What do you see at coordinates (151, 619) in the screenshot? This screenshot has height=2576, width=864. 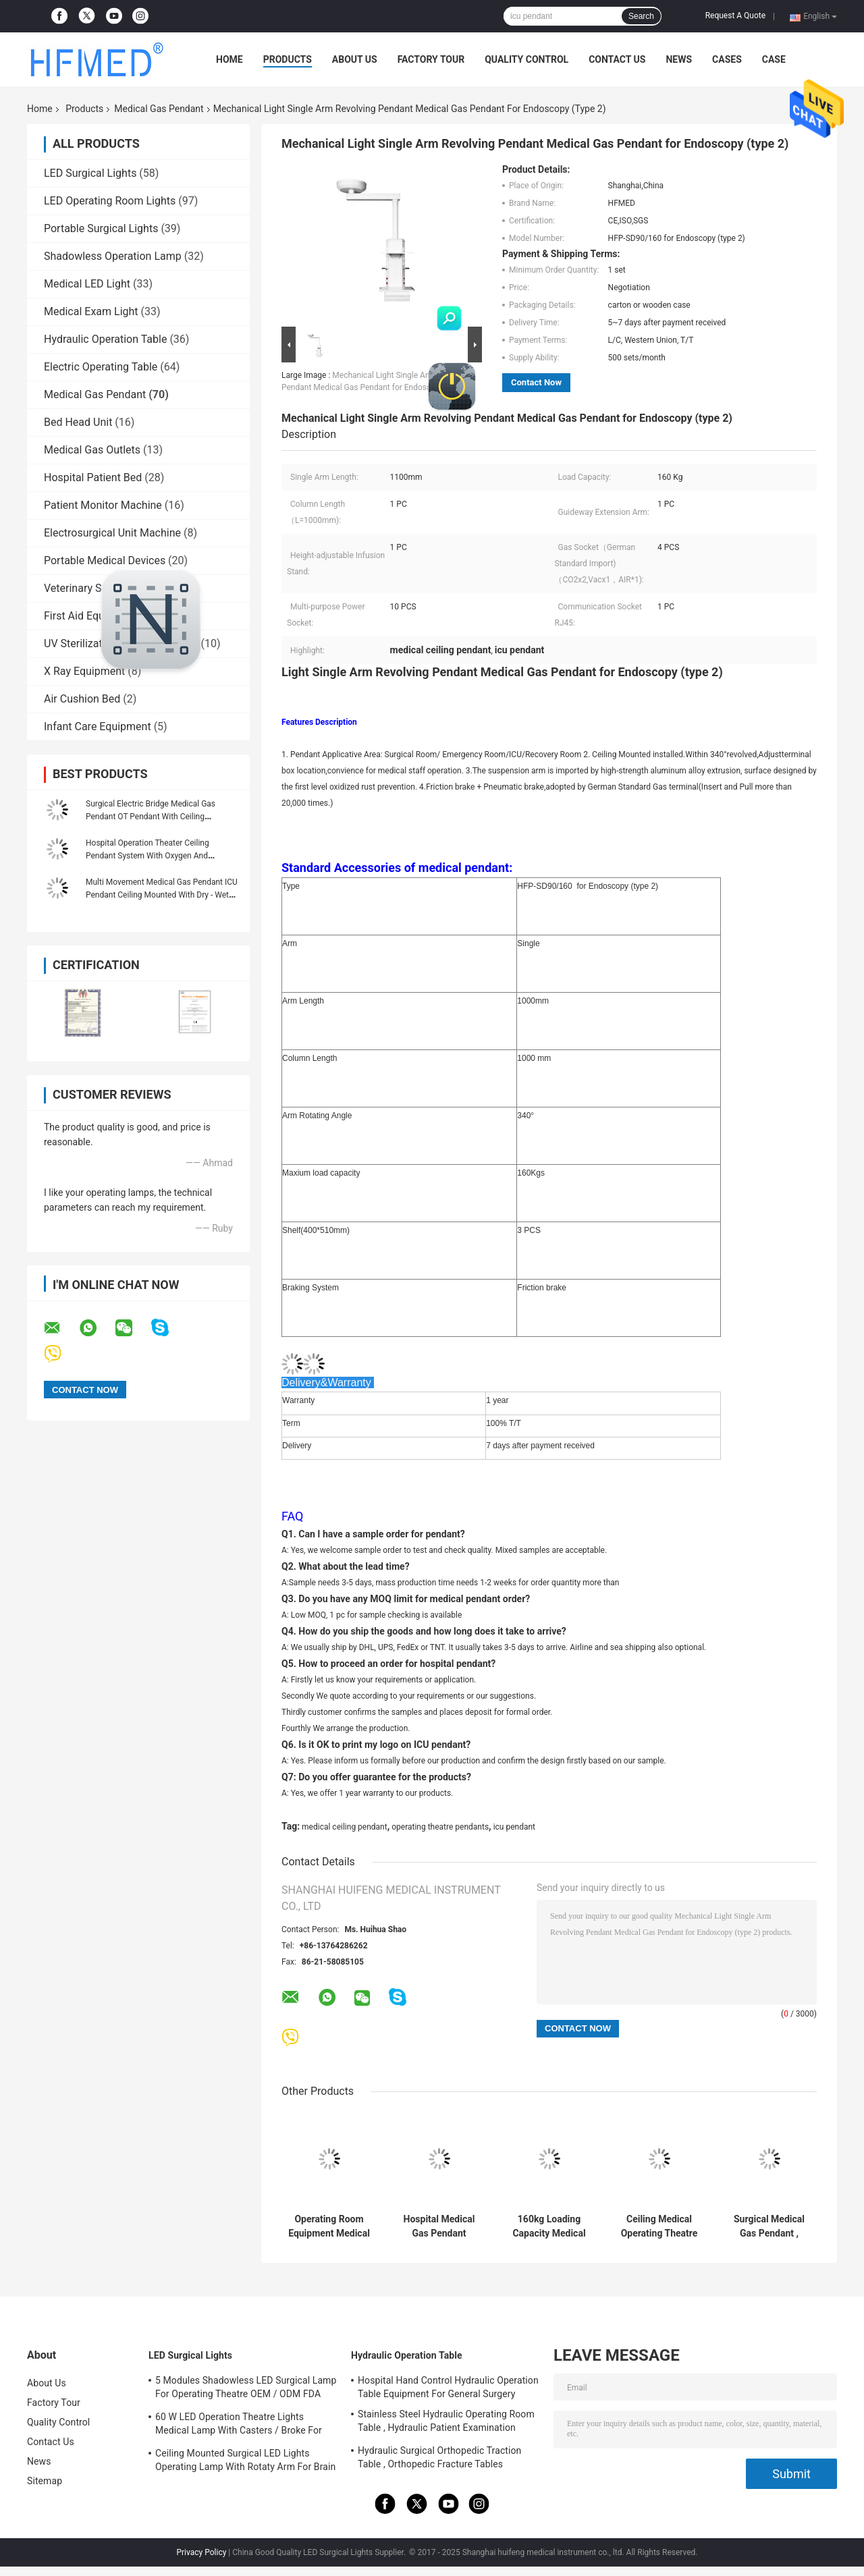 I see `open nota text editor app` at bounding box center [151, 619].